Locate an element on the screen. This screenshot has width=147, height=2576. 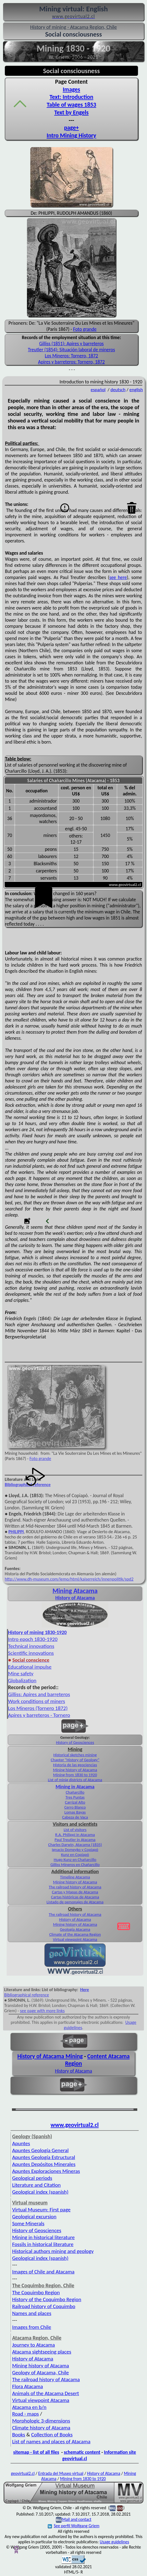
save this item to your bookmarks is located at coordinates (44, 897).